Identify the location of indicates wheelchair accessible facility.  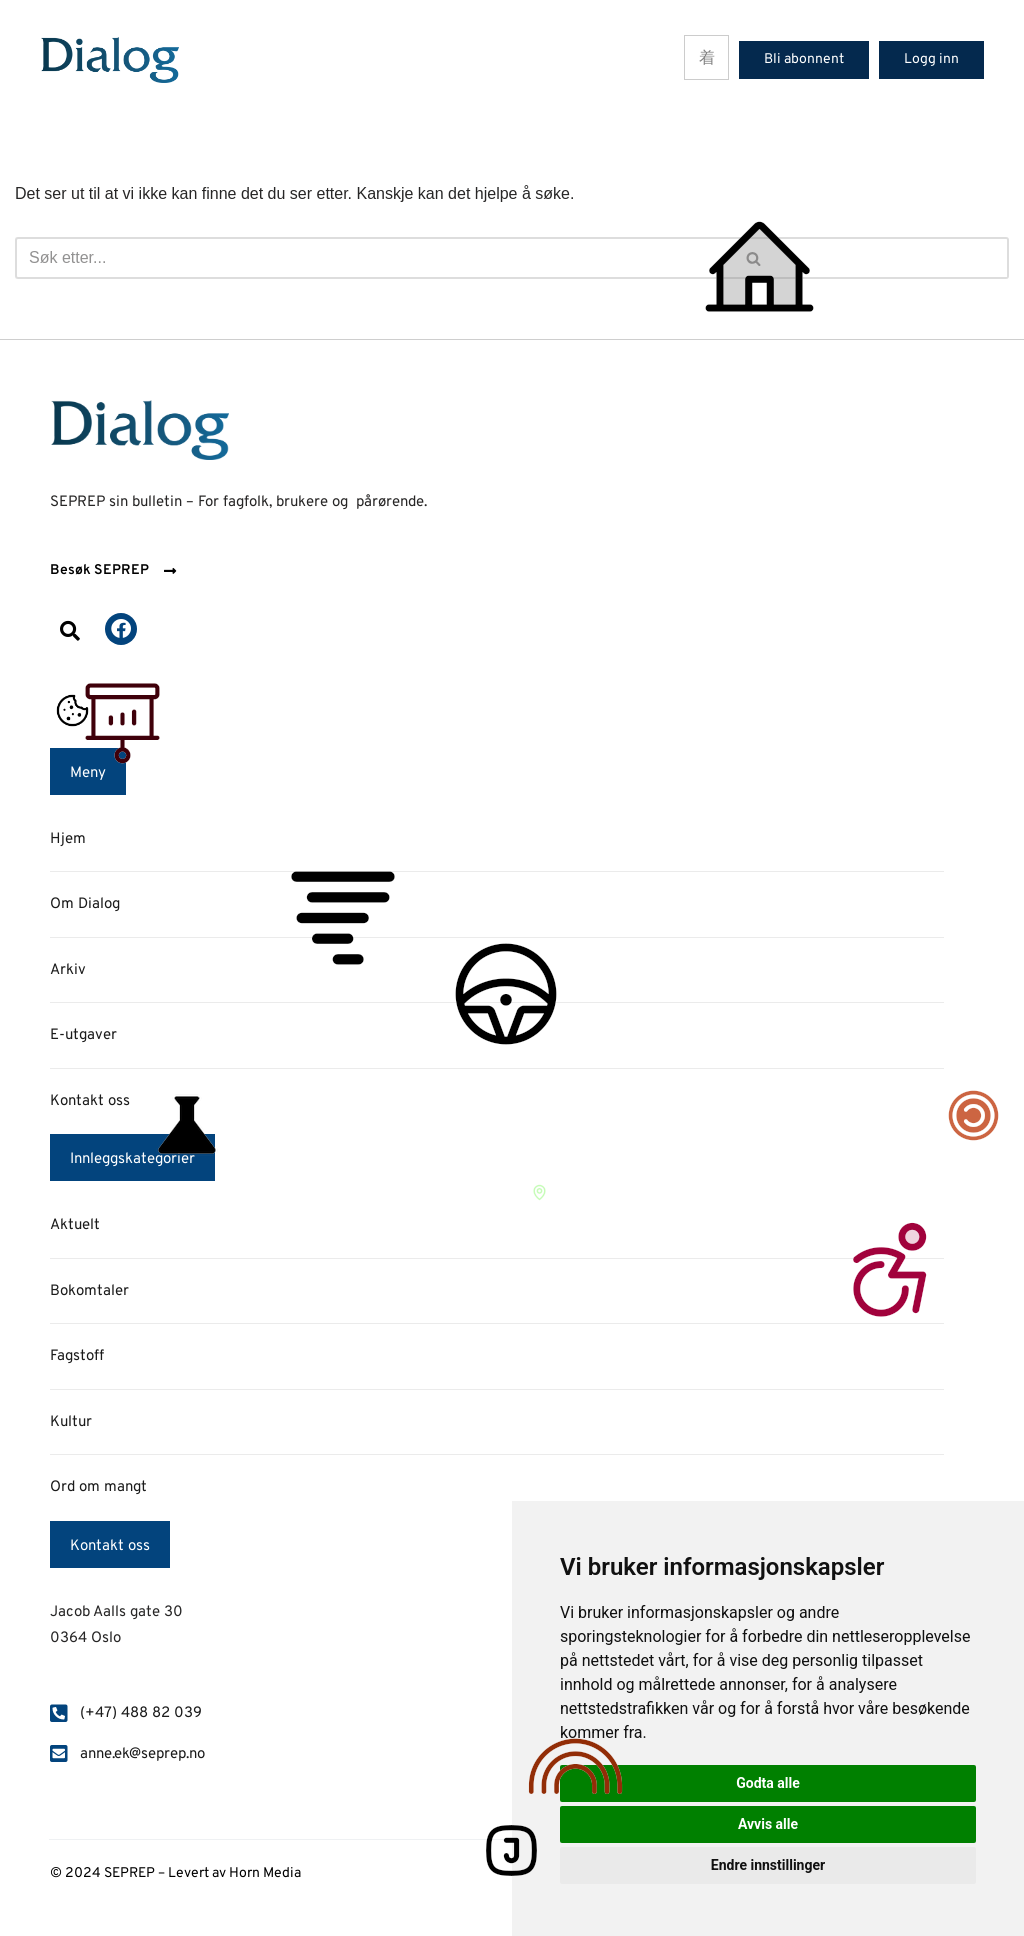
(891, 1271).